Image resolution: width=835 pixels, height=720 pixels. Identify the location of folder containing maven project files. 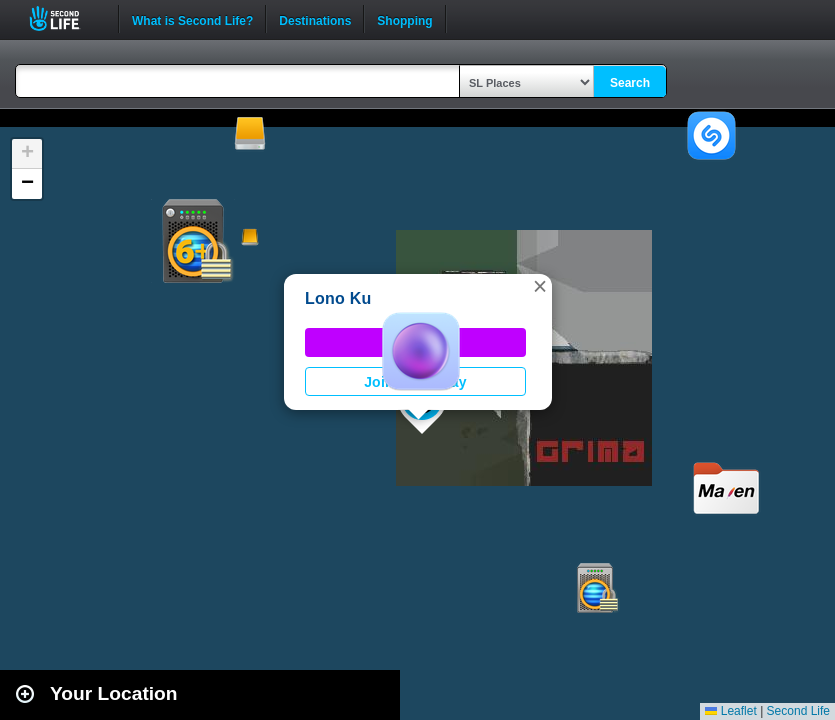
(726, 490).